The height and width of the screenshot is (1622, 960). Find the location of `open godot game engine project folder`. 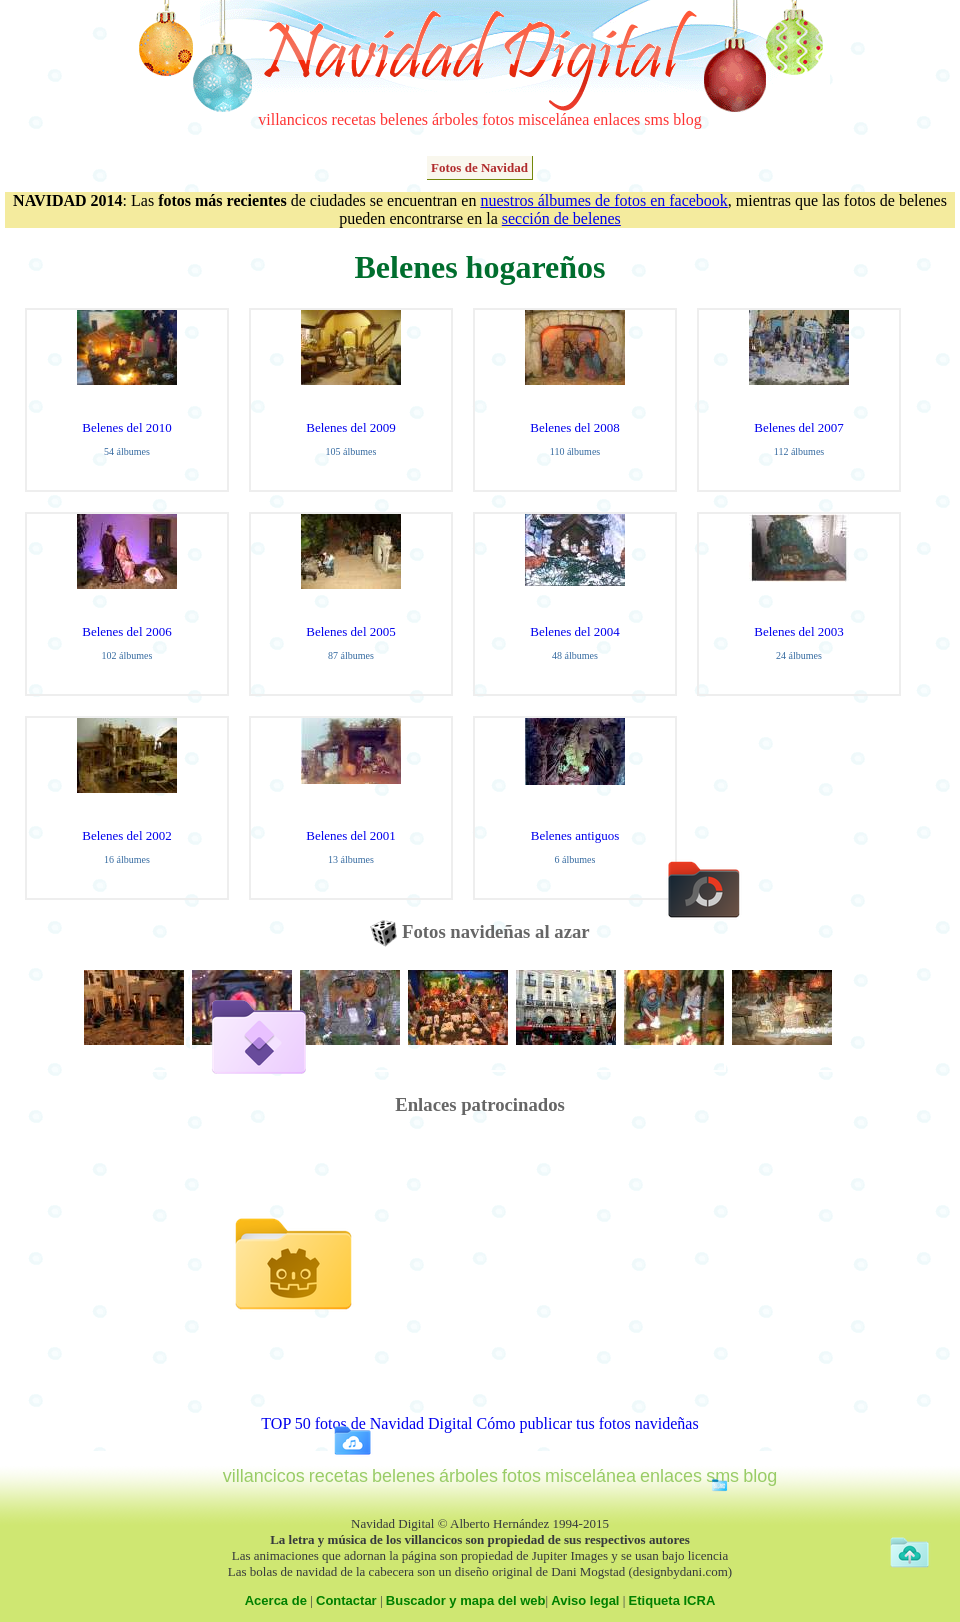

open godot game engine project folder is located at coordinates (293, 1267).